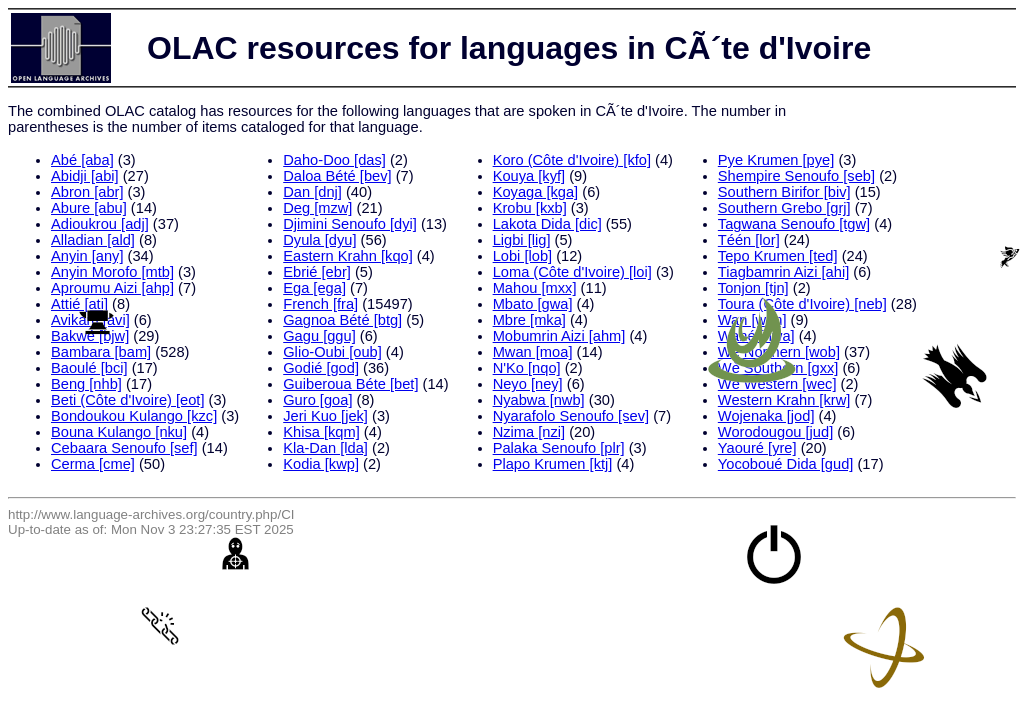 This screenshot has height=720, width=1024. What do you see at coordinates (774, 554) in the screenshot?
I see `turn device on or off` at bounding box center [774, 554].